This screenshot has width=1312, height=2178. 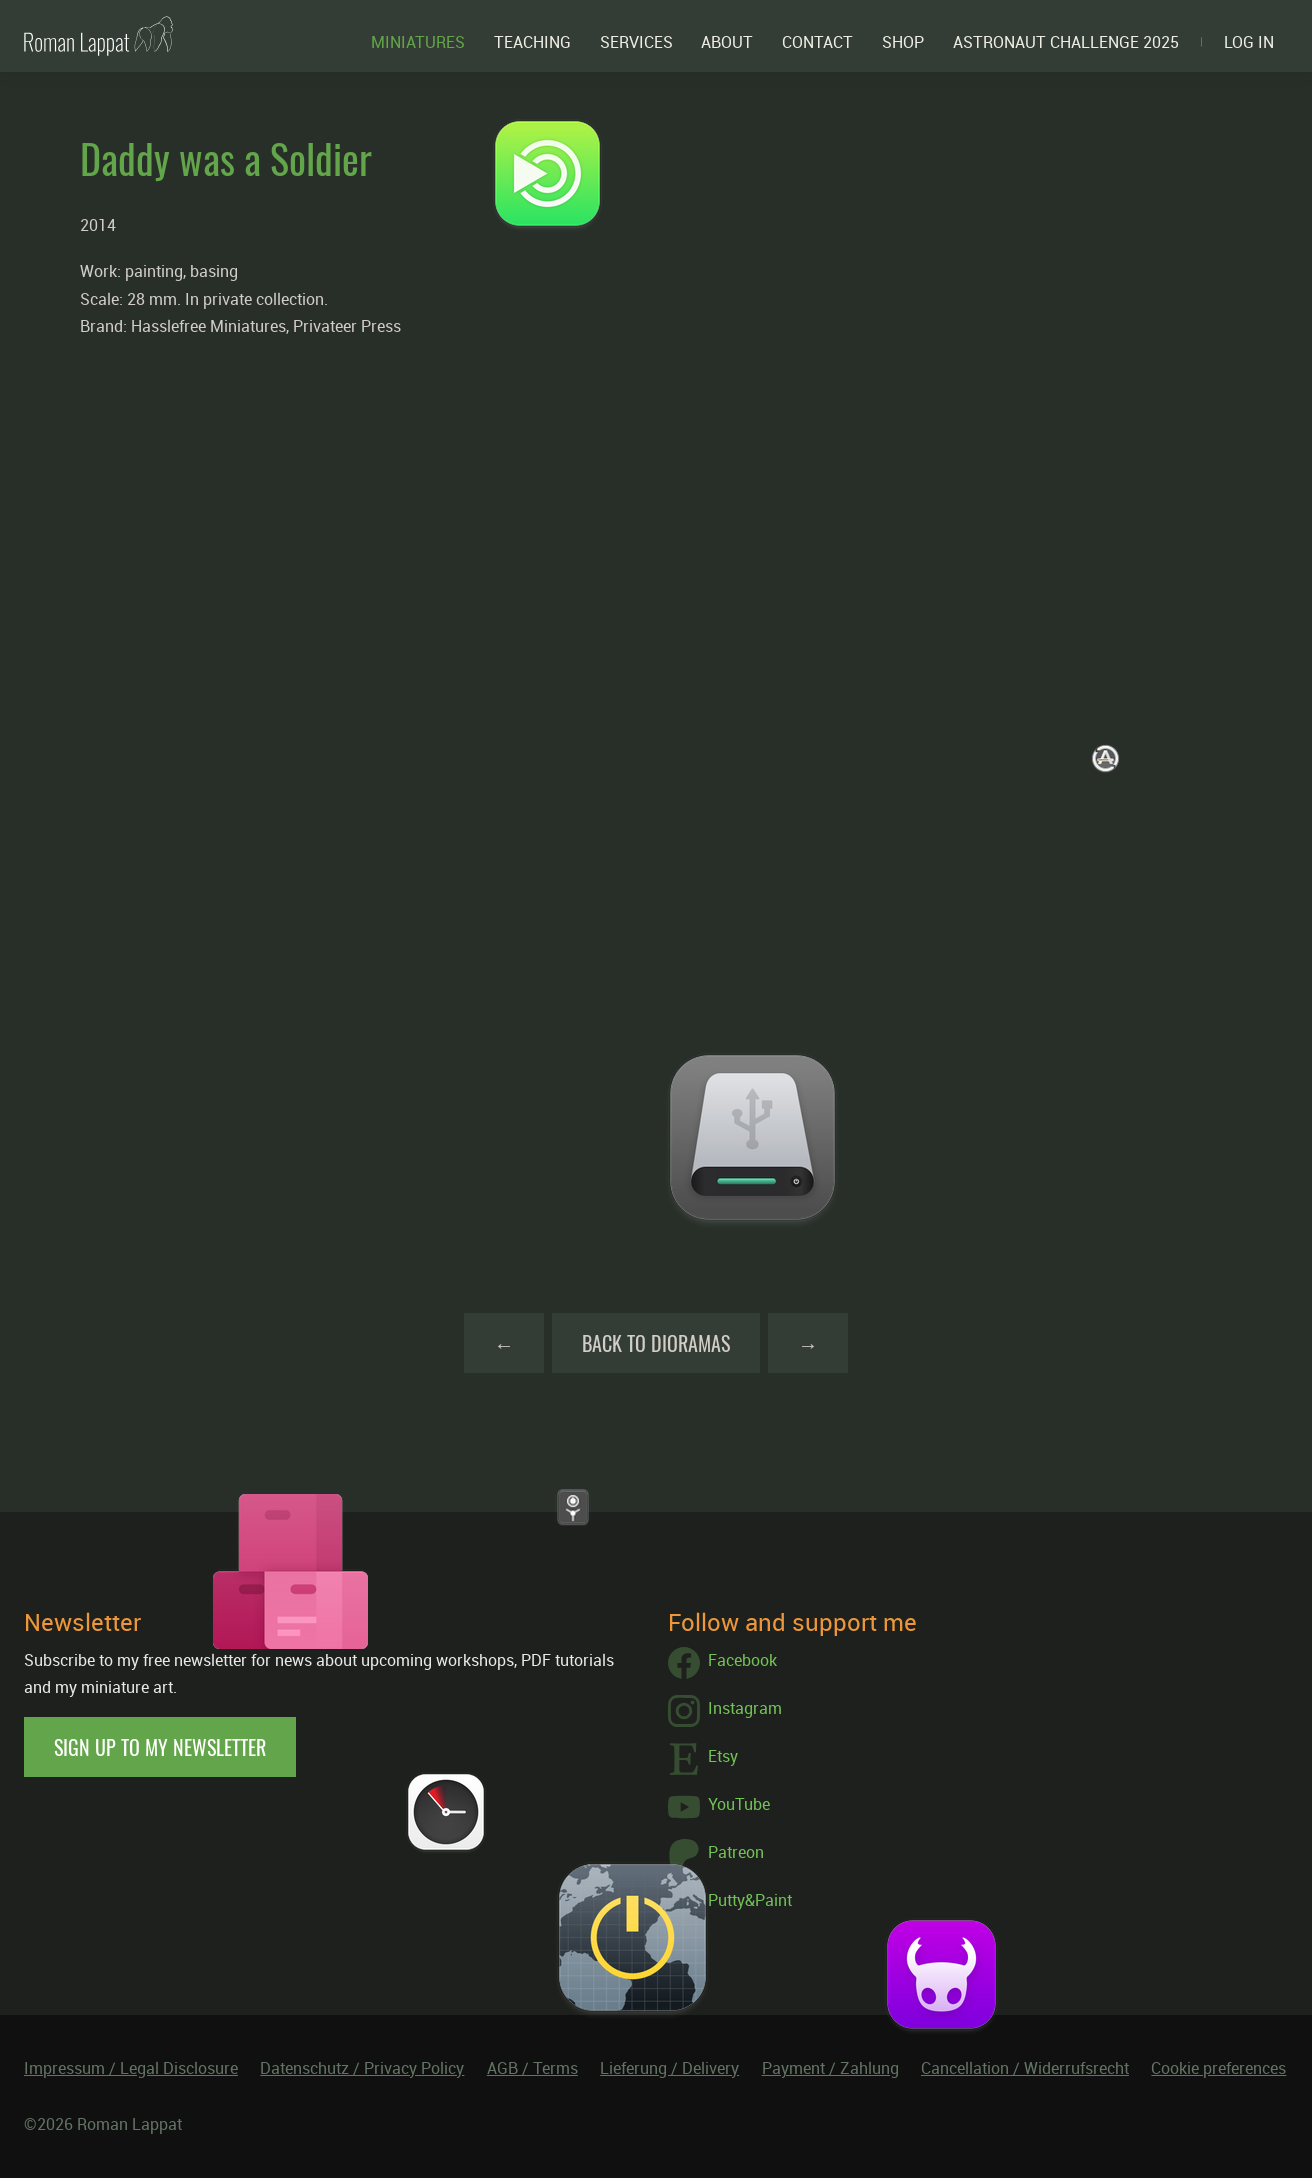 I want to click on create a bootable USB drive, so click(x=752, y=1137).